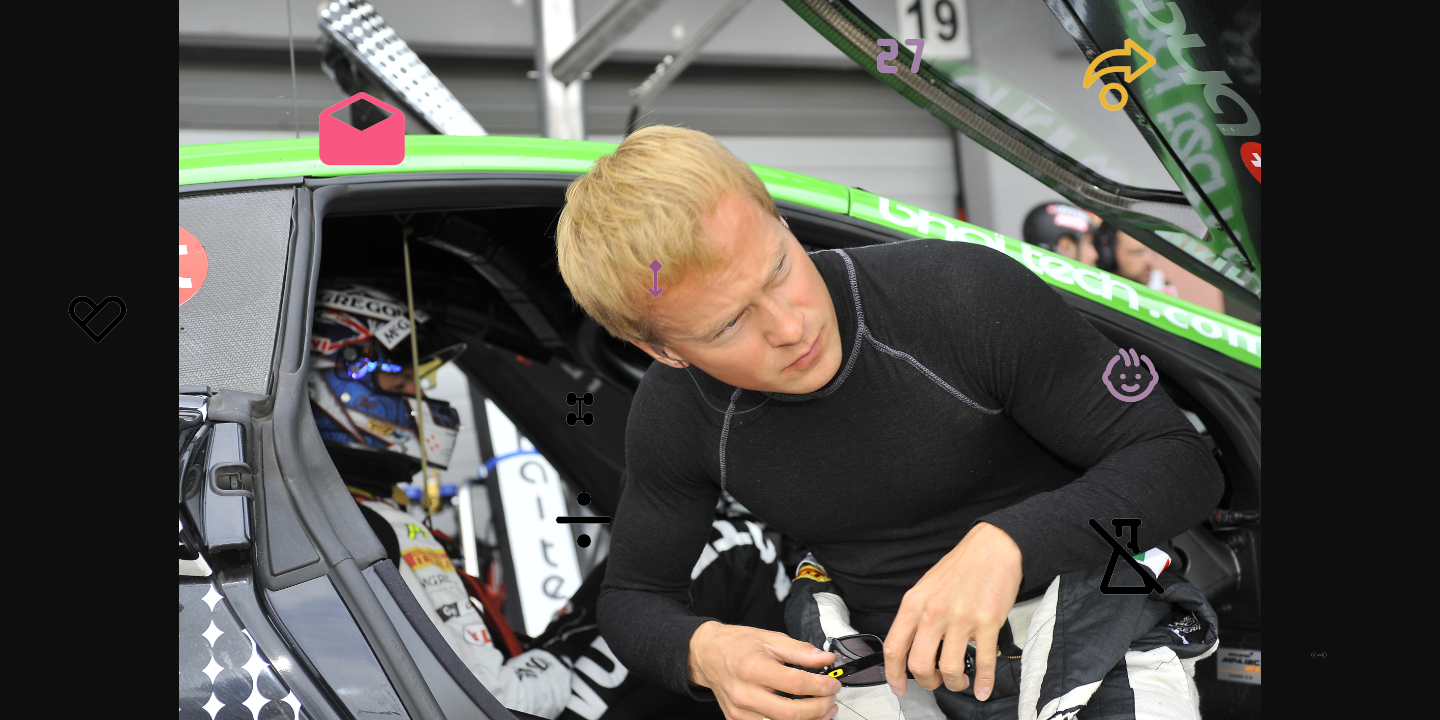  Describe the element at coordinates (1119, 74) in the screenshot. I see `start a live share session` at that location.